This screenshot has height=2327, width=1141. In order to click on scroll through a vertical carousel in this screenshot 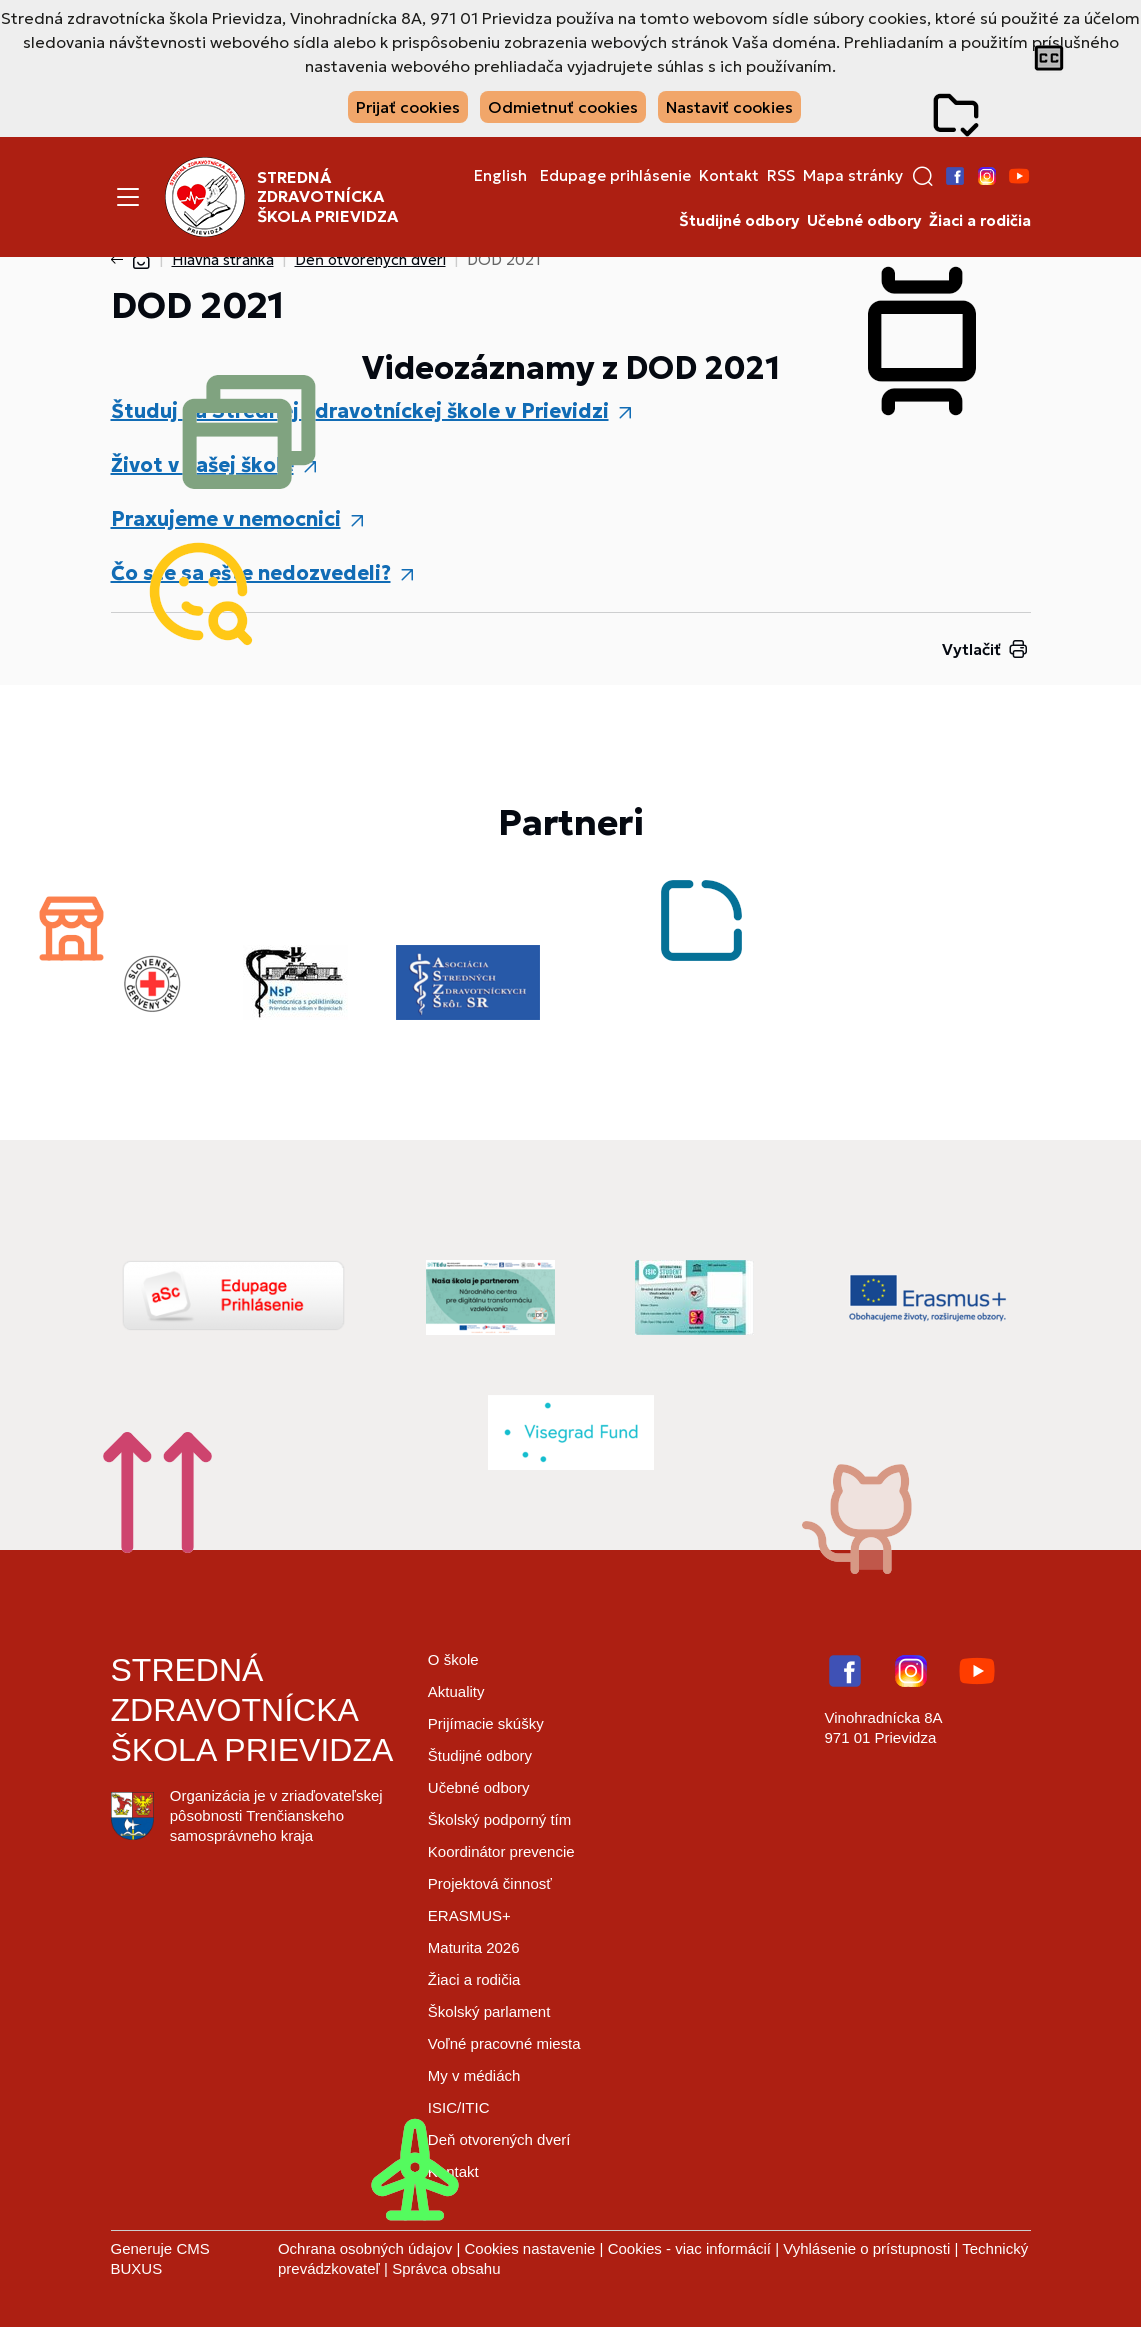, I will do `click(922, 341)`.